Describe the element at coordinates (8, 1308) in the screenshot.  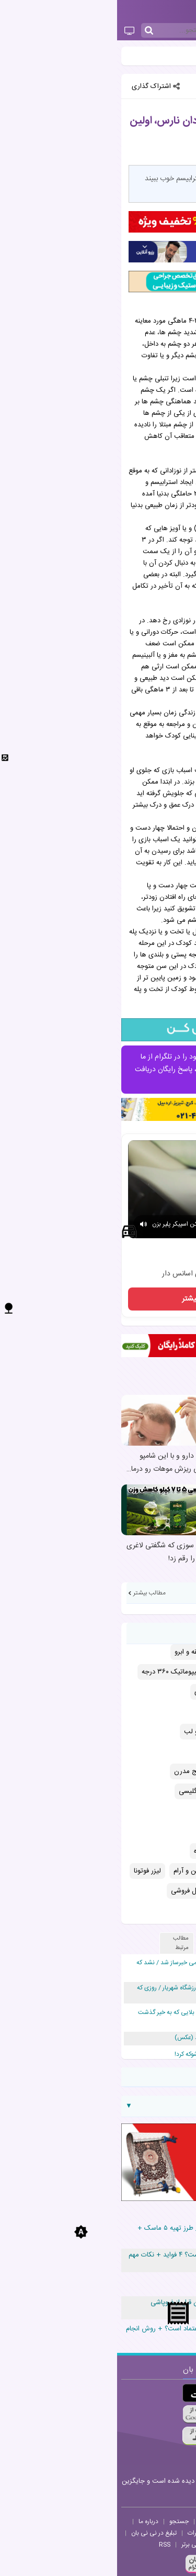
I see `view nature or outdoor photos` at that location.